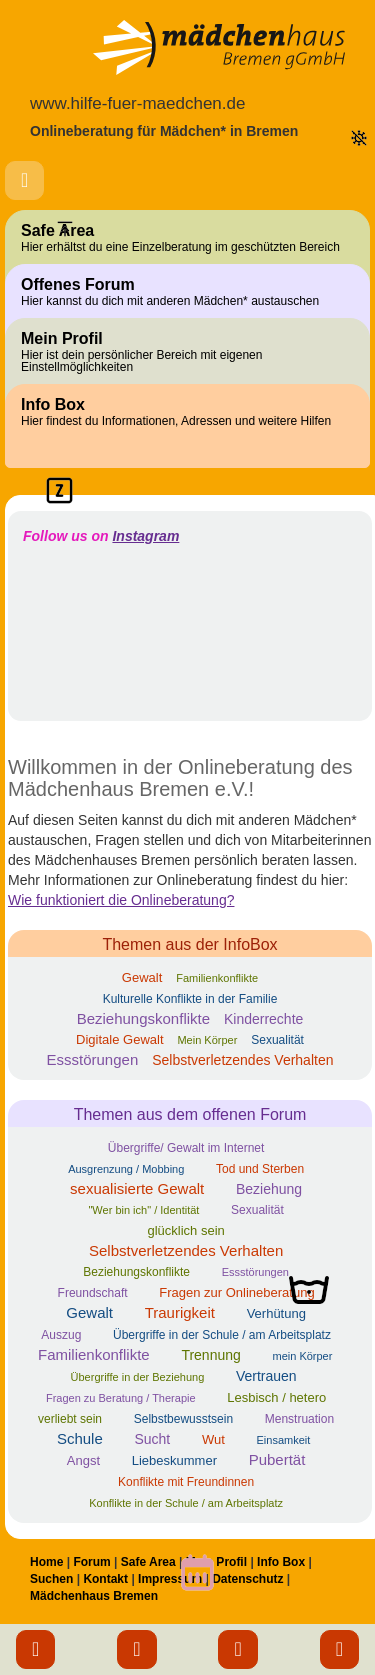  I want to click on virus protection enabled or threat neutralized, so click(359, 138).